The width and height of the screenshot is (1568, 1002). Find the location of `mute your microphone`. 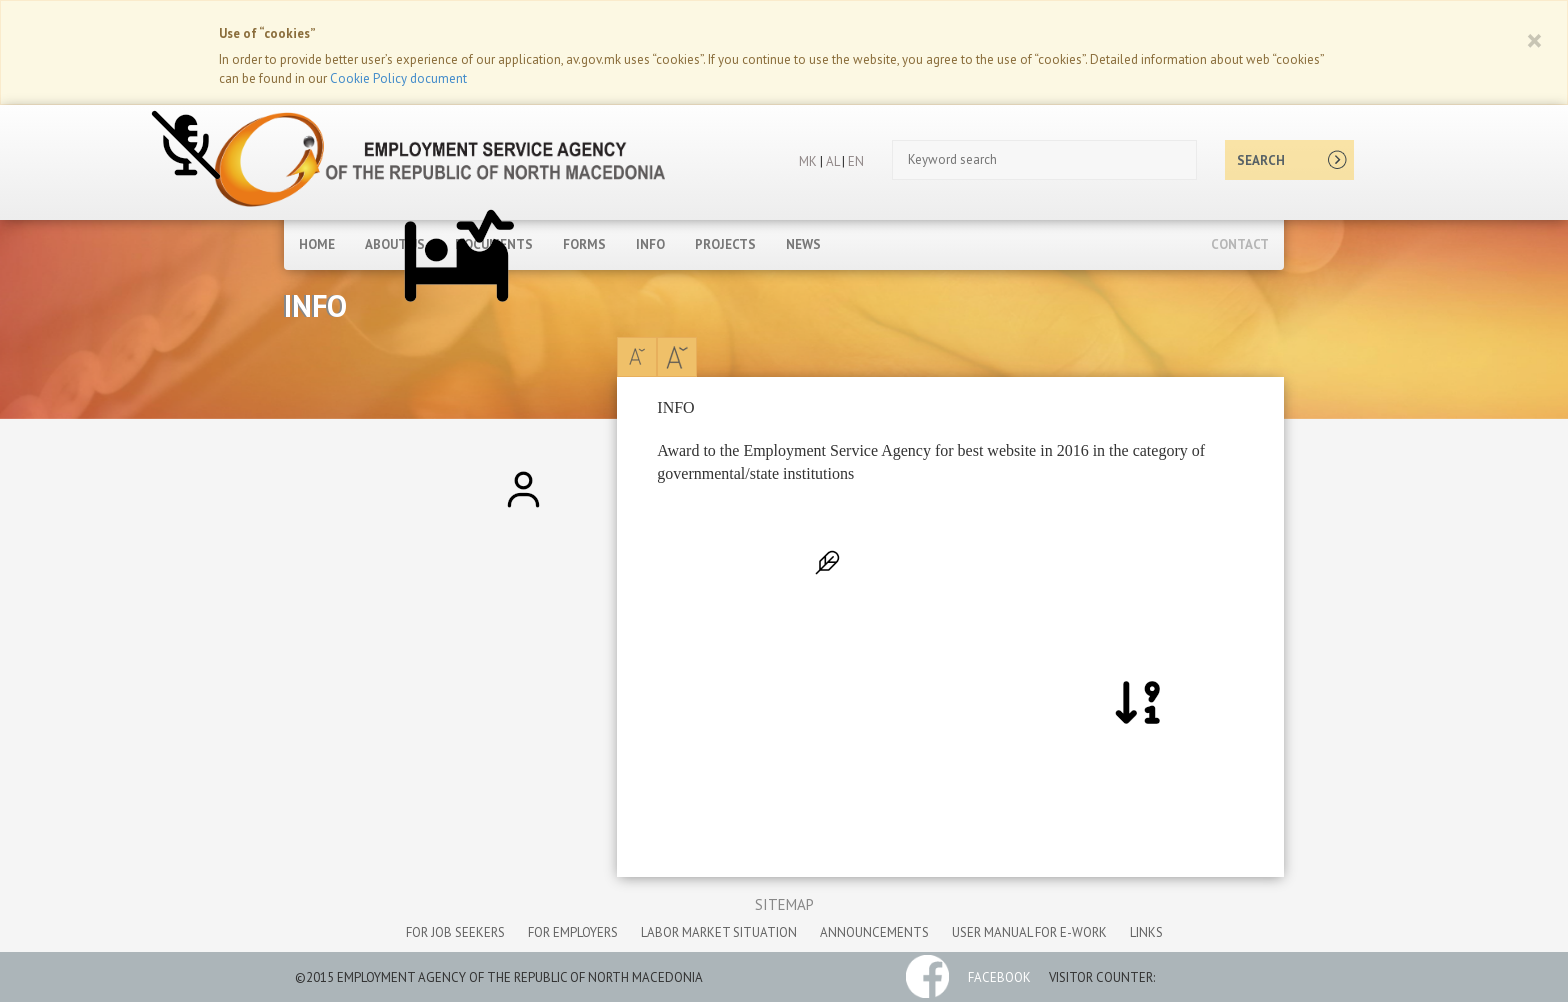

mute your microphone is located at coordinates (186, 145).